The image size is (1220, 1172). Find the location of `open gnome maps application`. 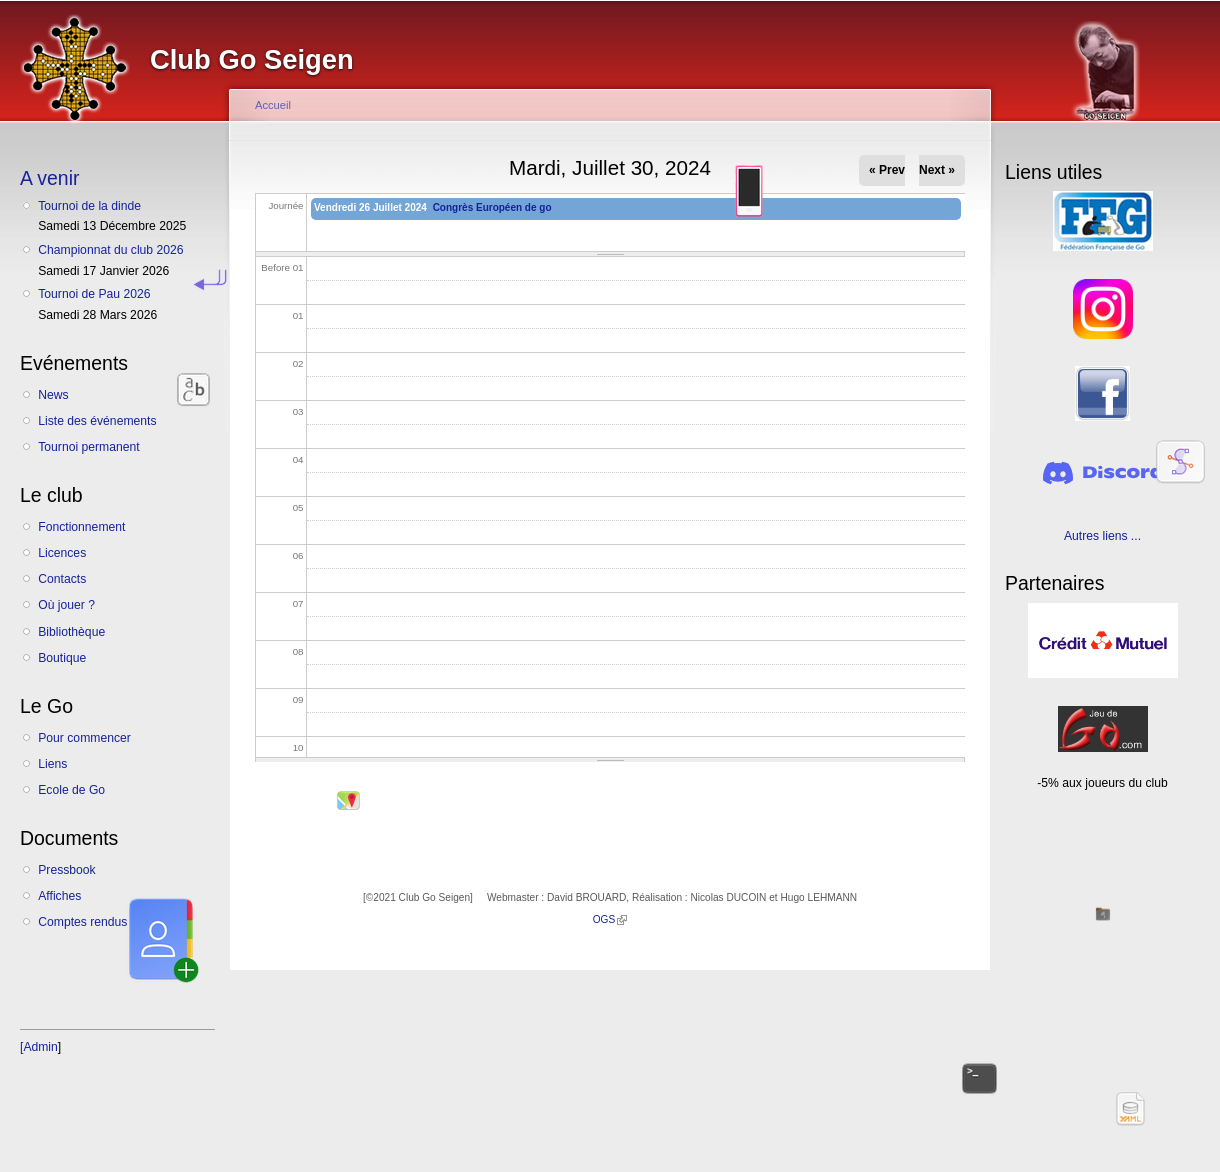

open gnome maps application is located at coordinates (348, 800).